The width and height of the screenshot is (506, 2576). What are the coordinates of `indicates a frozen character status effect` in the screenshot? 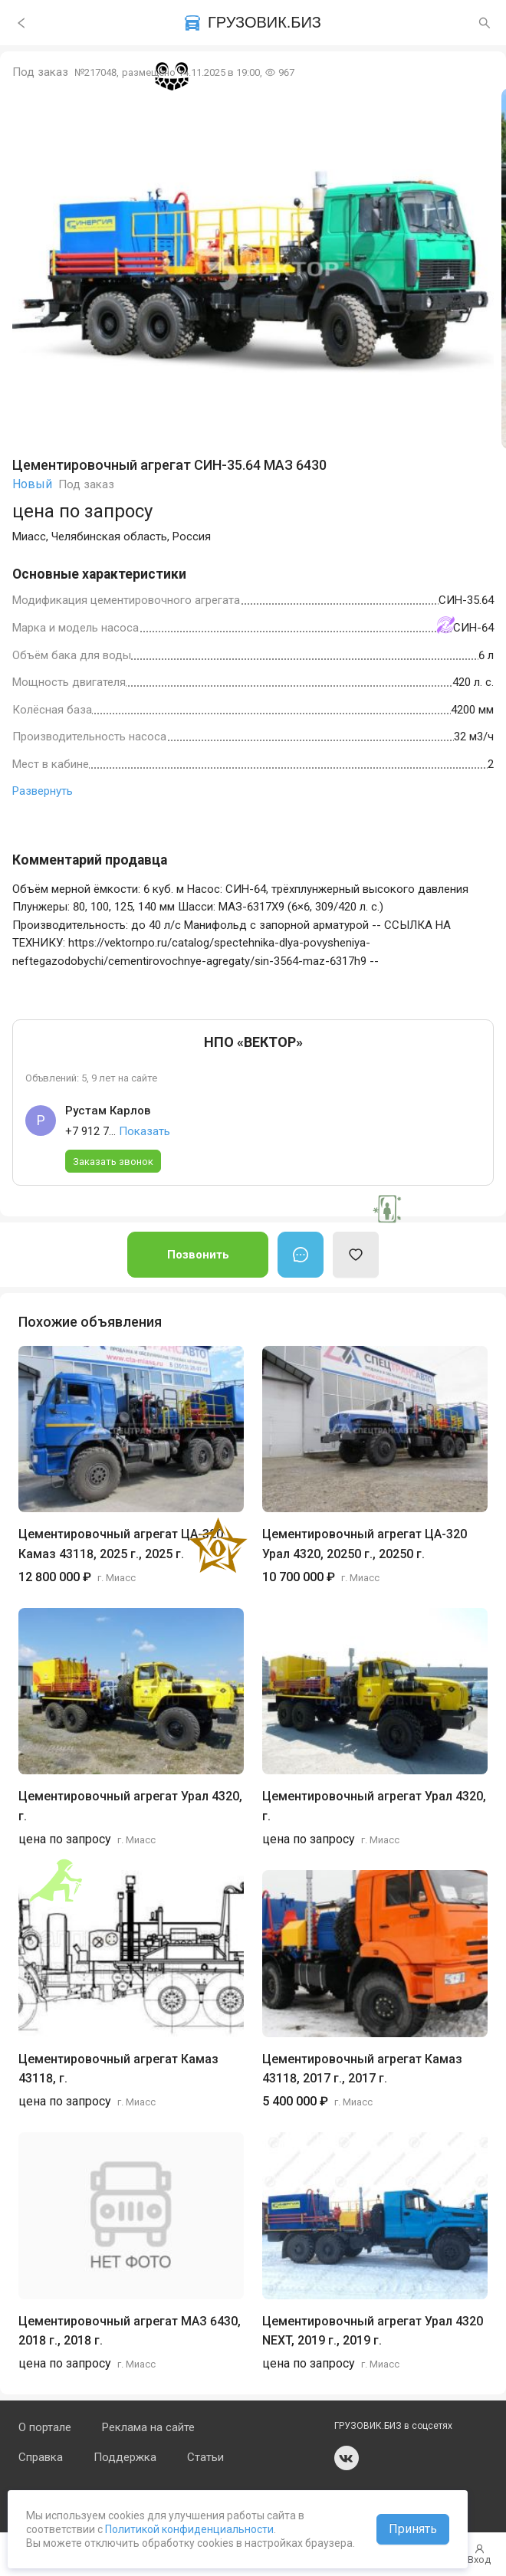 It's located at (387, 1209).